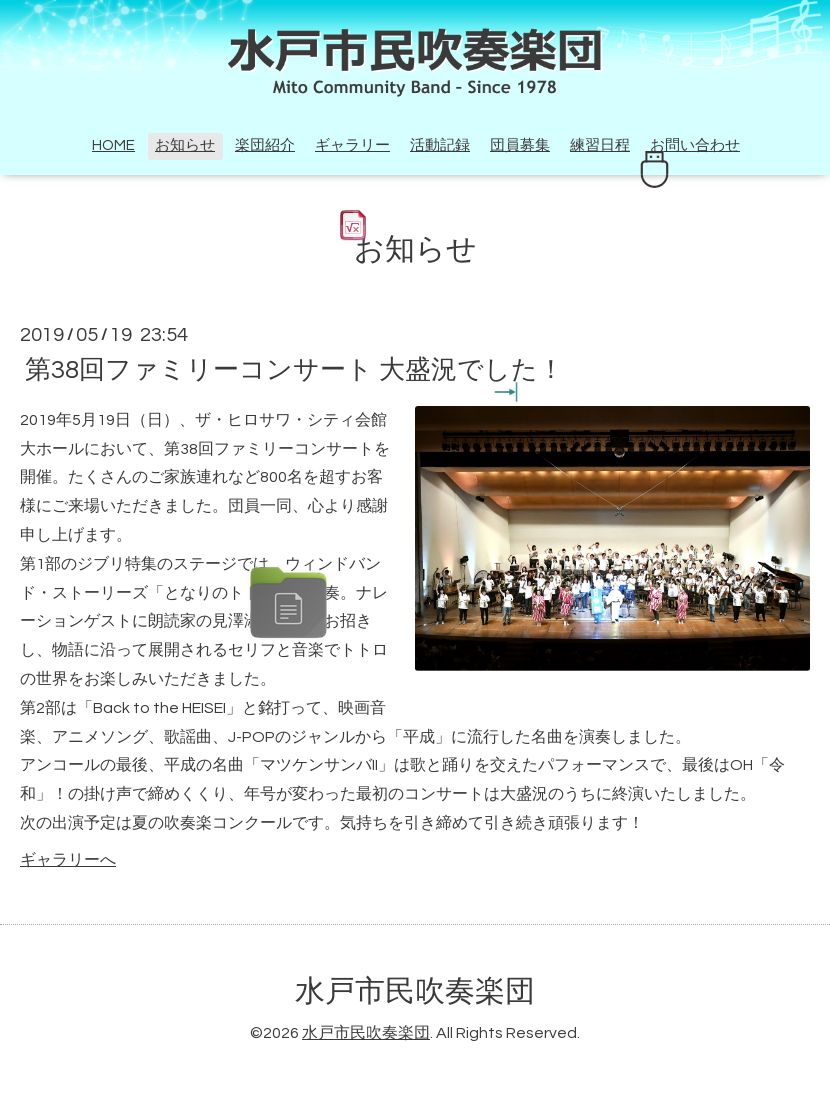 The width and height of the screenshot is (830, 1118). What do you see at coordinates (353, 225) in the screenshot?
I see `libreoffice math formula template file` at bounding box center [353, 225].